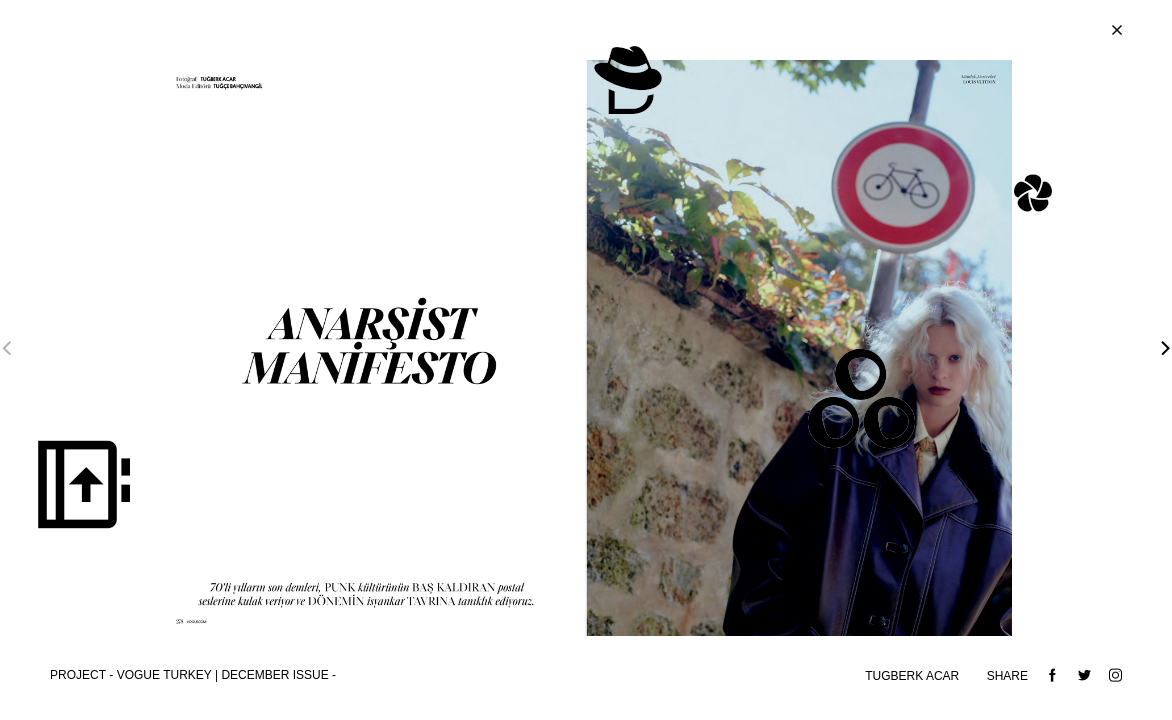  Describe the element at coordinates (77, 484) in the screenshot. I see `upload contacts from address book` at that location.